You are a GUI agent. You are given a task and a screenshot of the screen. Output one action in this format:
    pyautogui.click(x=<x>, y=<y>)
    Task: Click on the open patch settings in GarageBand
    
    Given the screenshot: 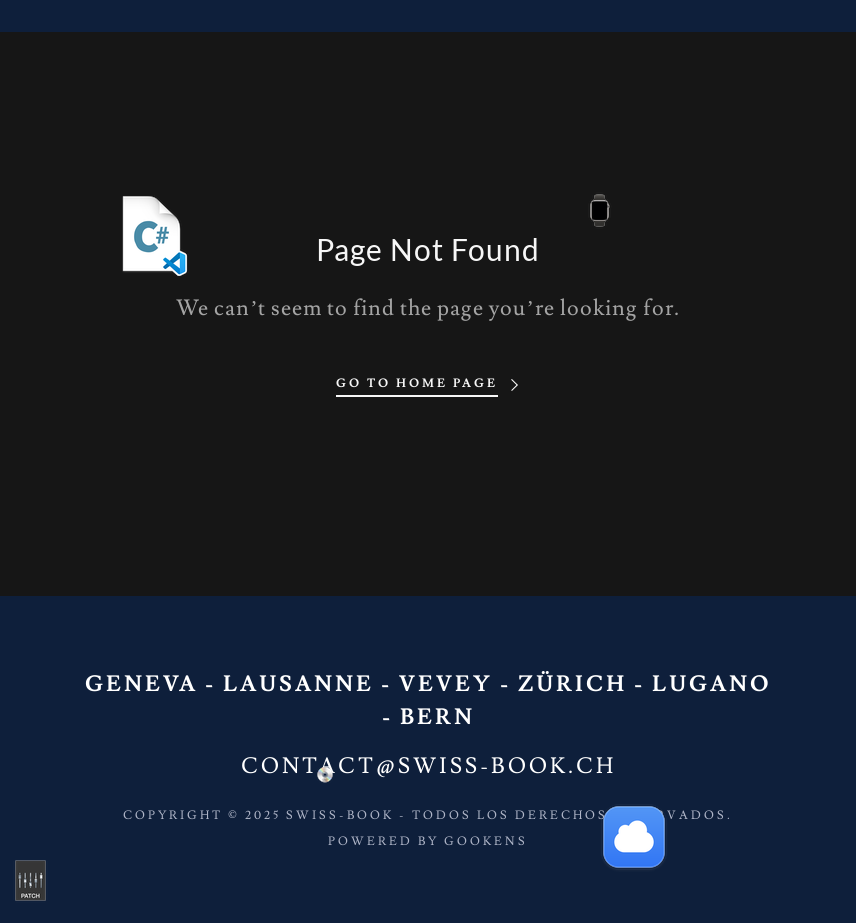 What is the action you would take?
    pyautogui.click(x=30, y=881)
    